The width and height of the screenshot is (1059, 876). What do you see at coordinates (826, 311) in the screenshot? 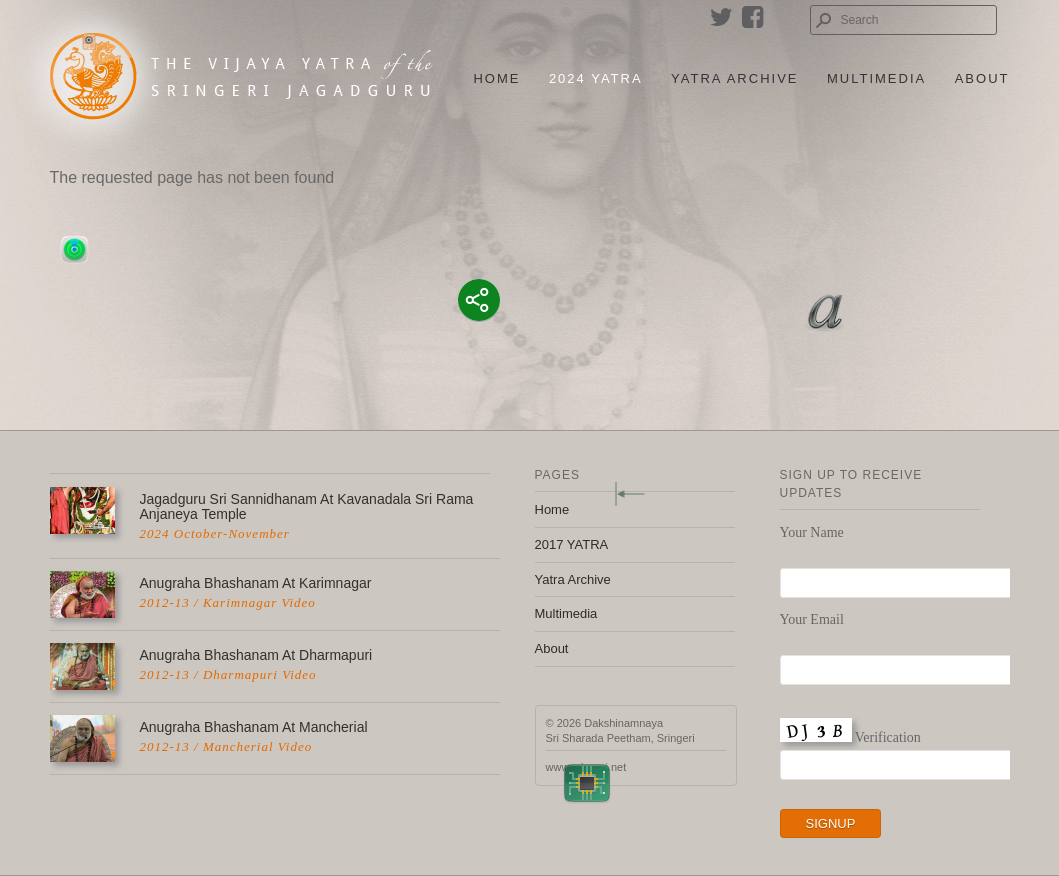
I see `apply italic formatting to selected text` at bounding box center [826, 311].